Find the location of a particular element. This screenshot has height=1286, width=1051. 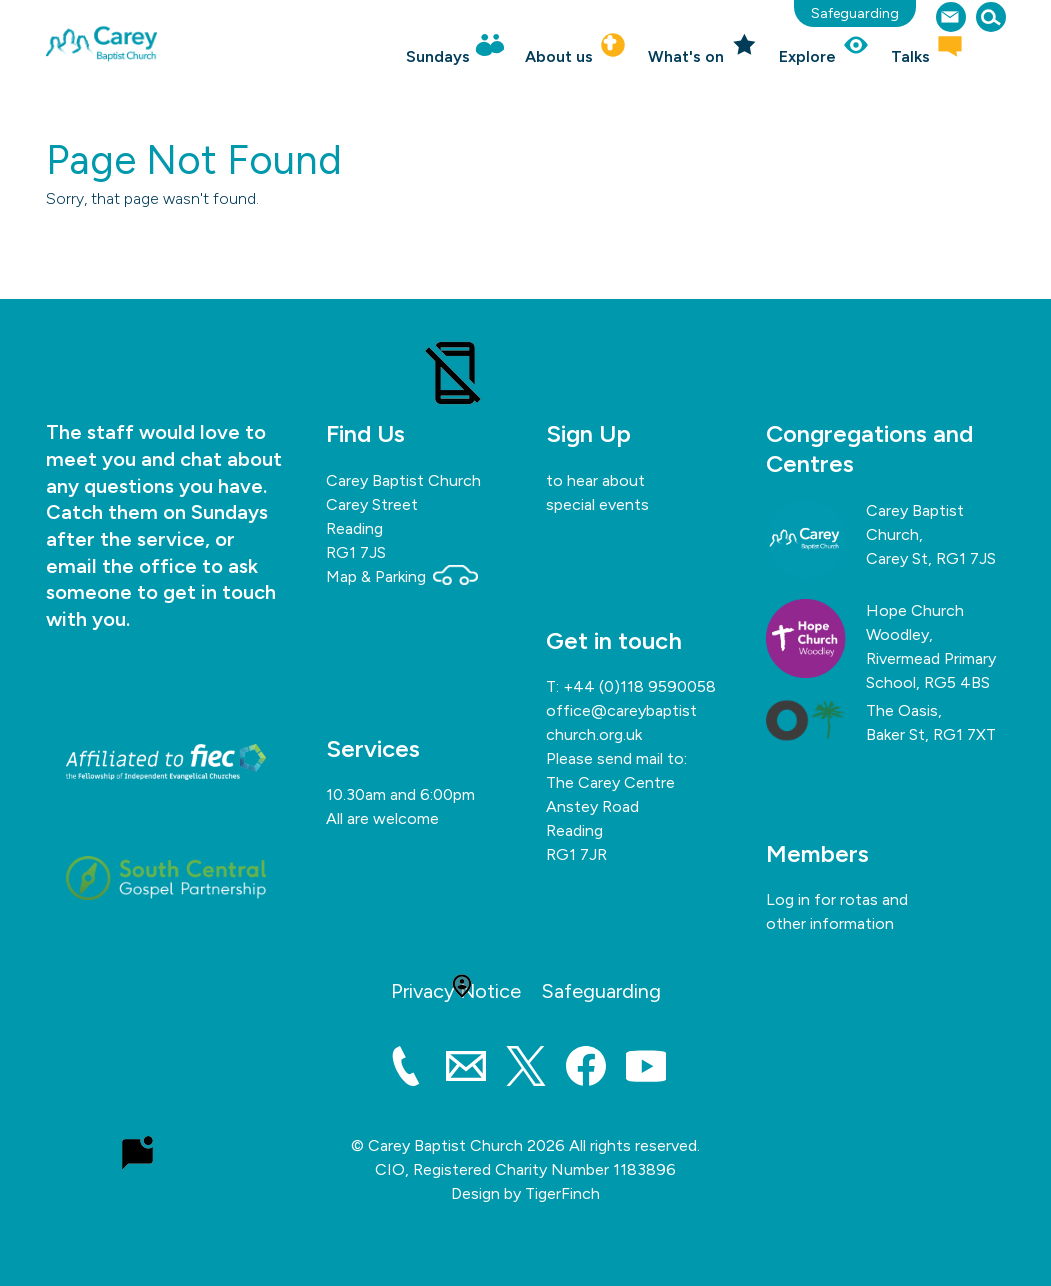

indicates unread messages in chat is located at coordinates (137, 1154).